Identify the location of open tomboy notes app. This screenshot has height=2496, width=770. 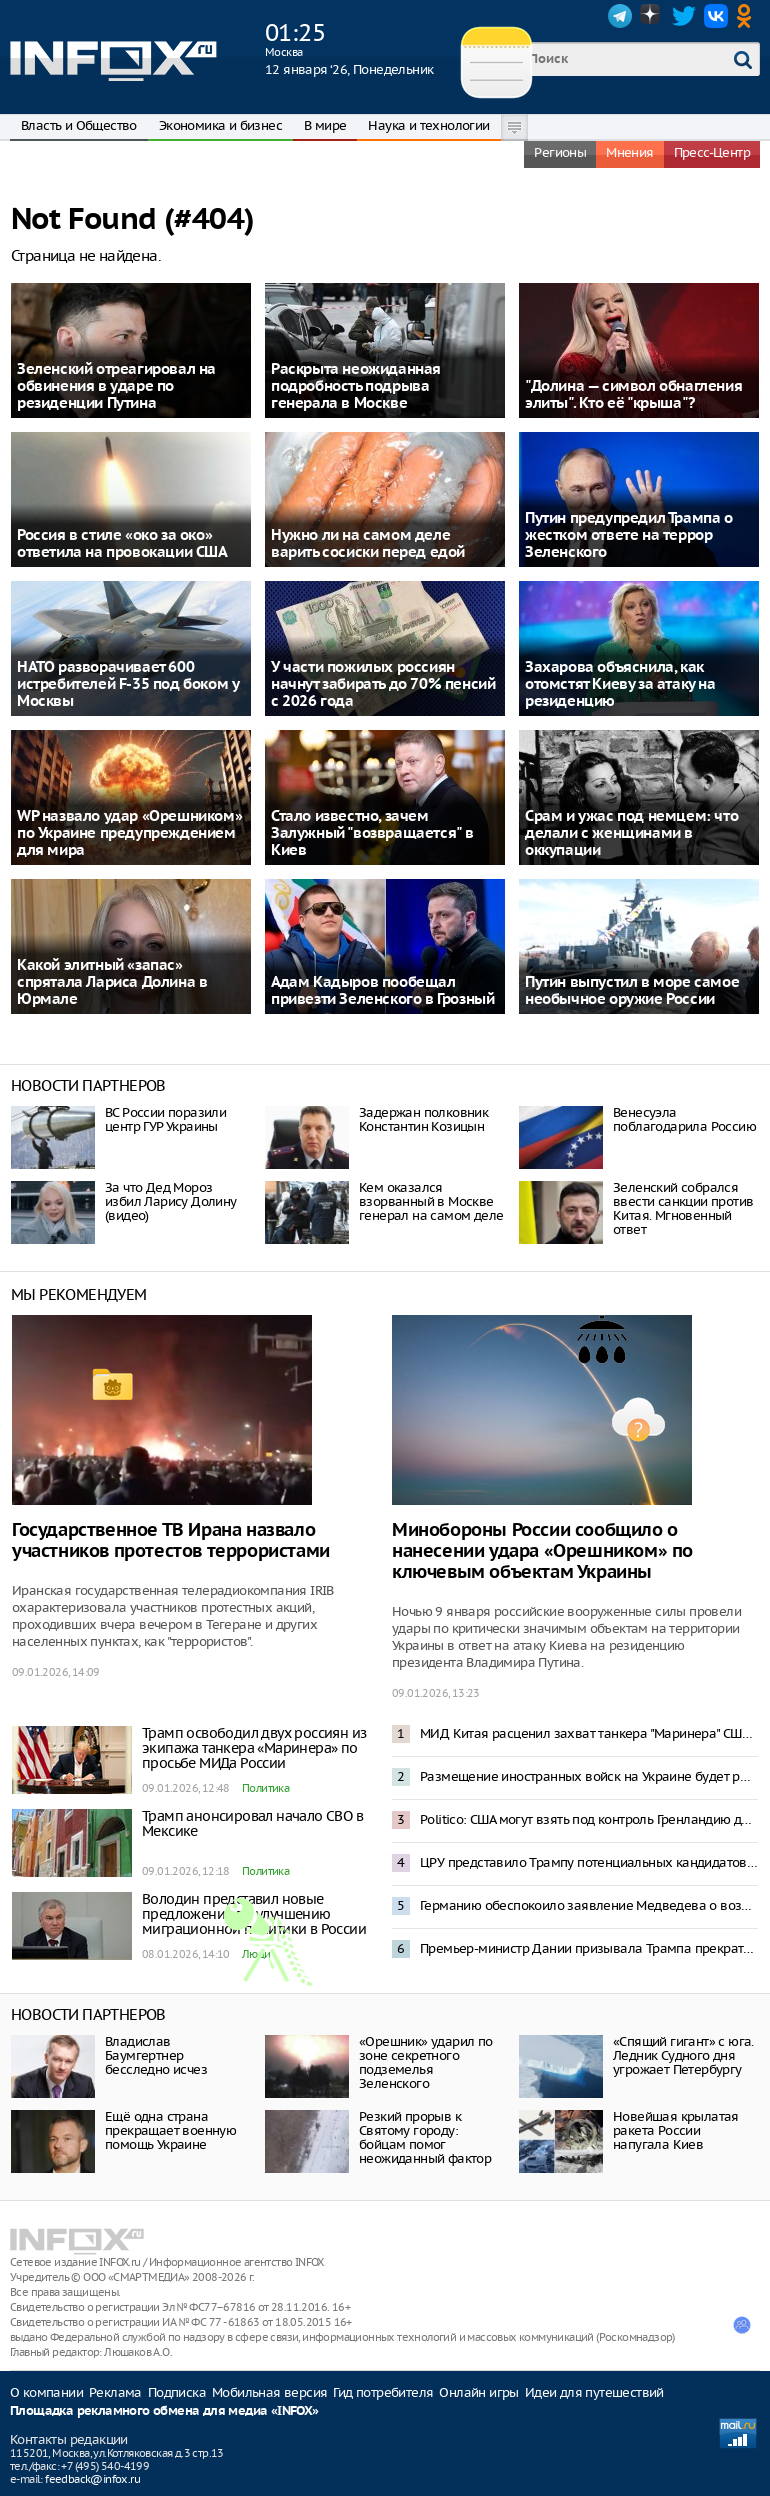
(496, 62).